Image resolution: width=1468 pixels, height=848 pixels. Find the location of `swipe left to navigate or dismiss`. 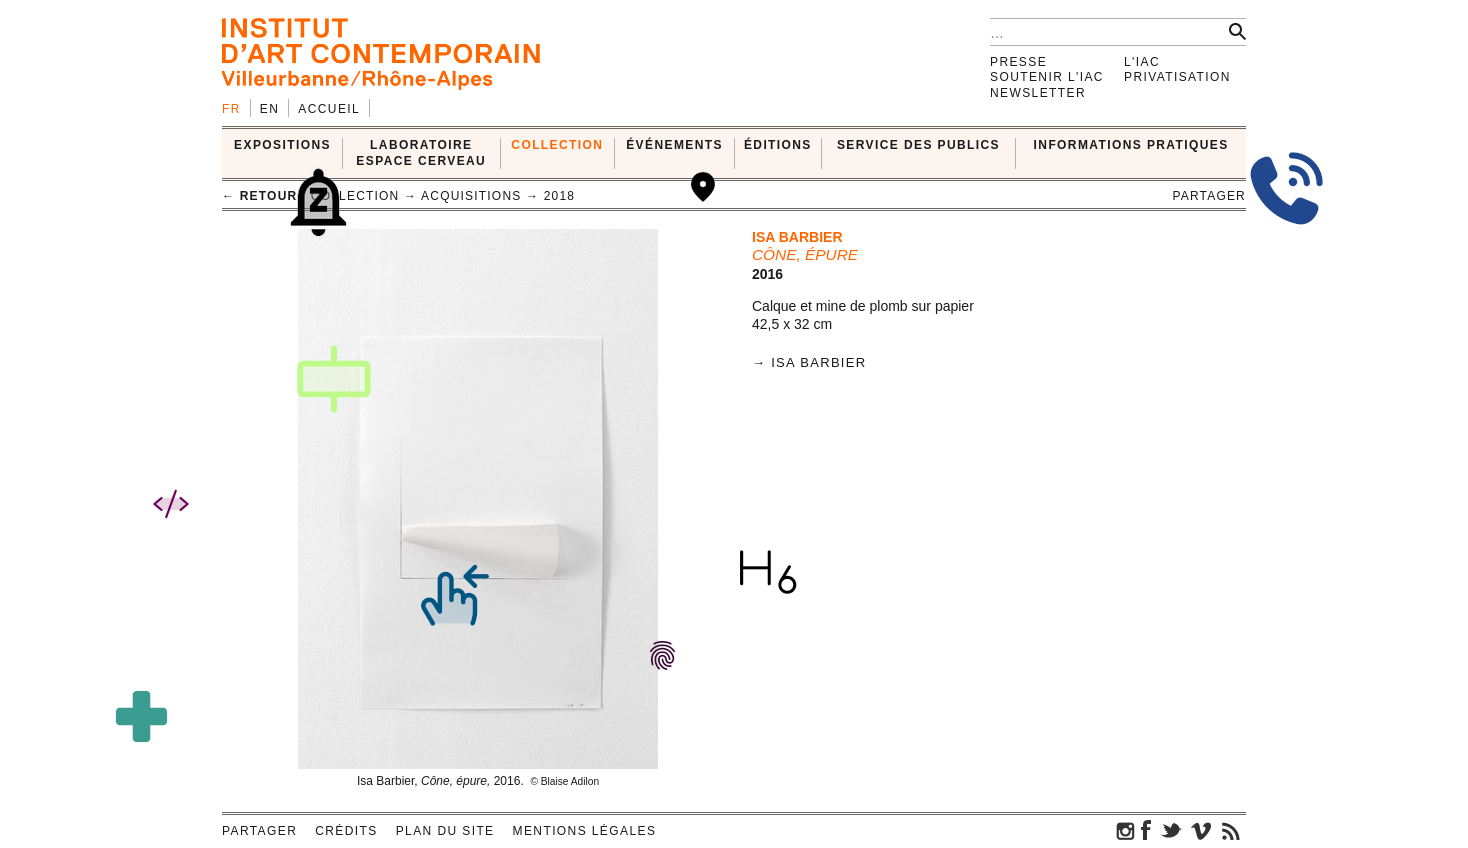

swipe left to navigate or dismiss is located at coordinates (451, 597).